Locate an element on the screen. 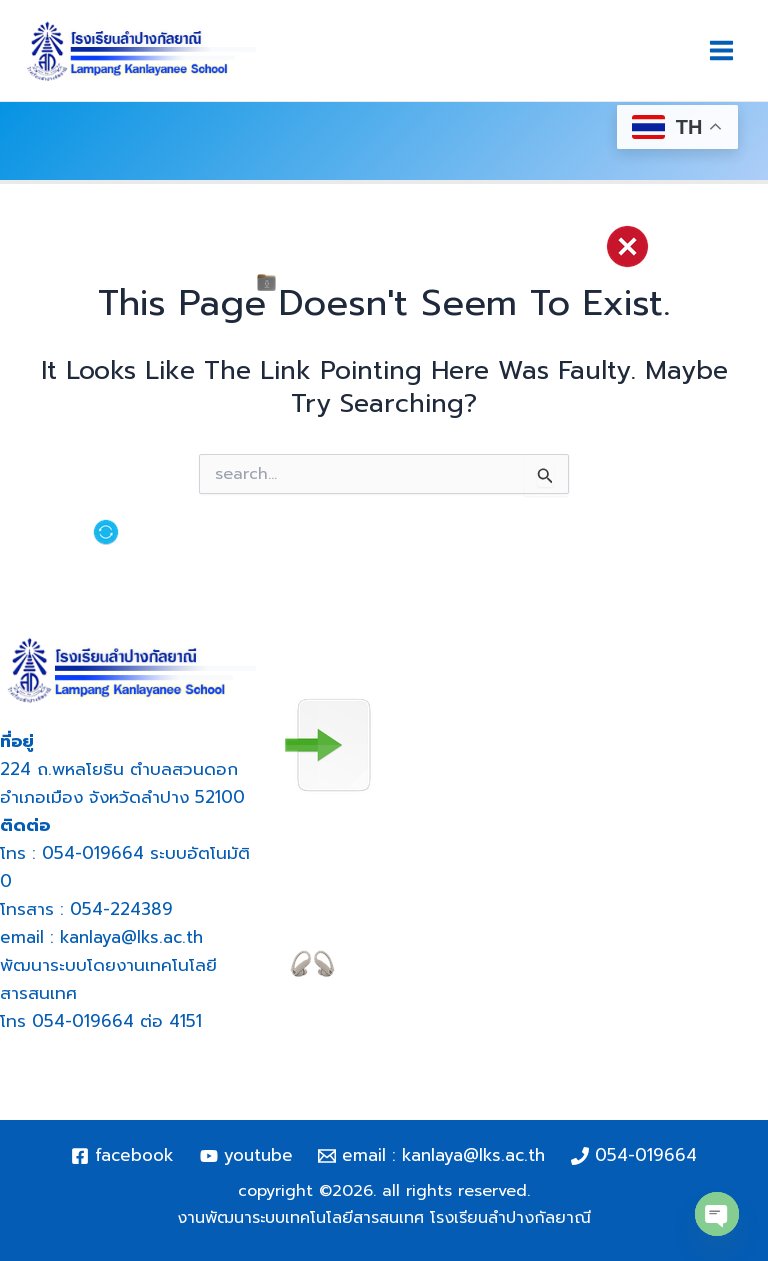  open downloads folder is located at coordinates (266, 282).